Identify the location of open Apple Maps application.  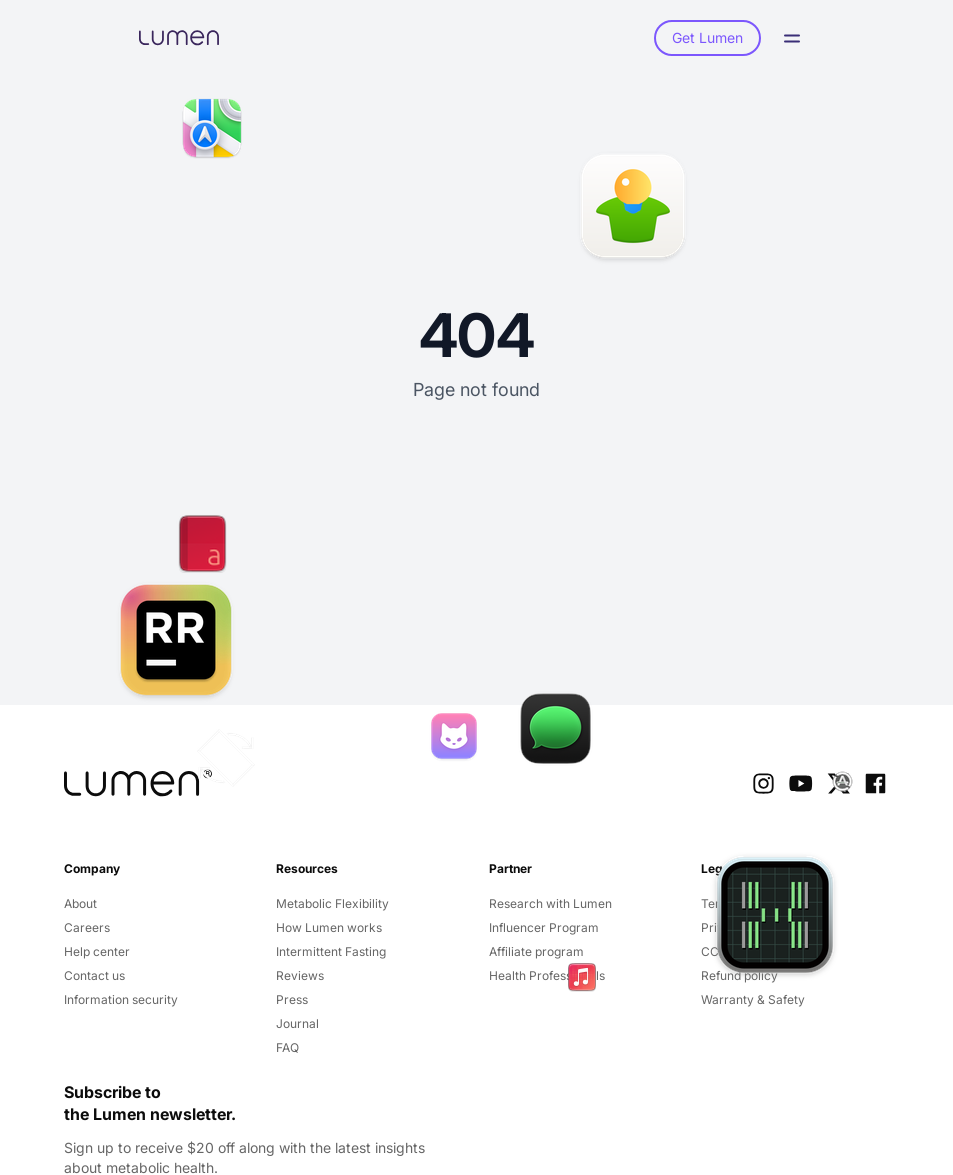
(212, 128).